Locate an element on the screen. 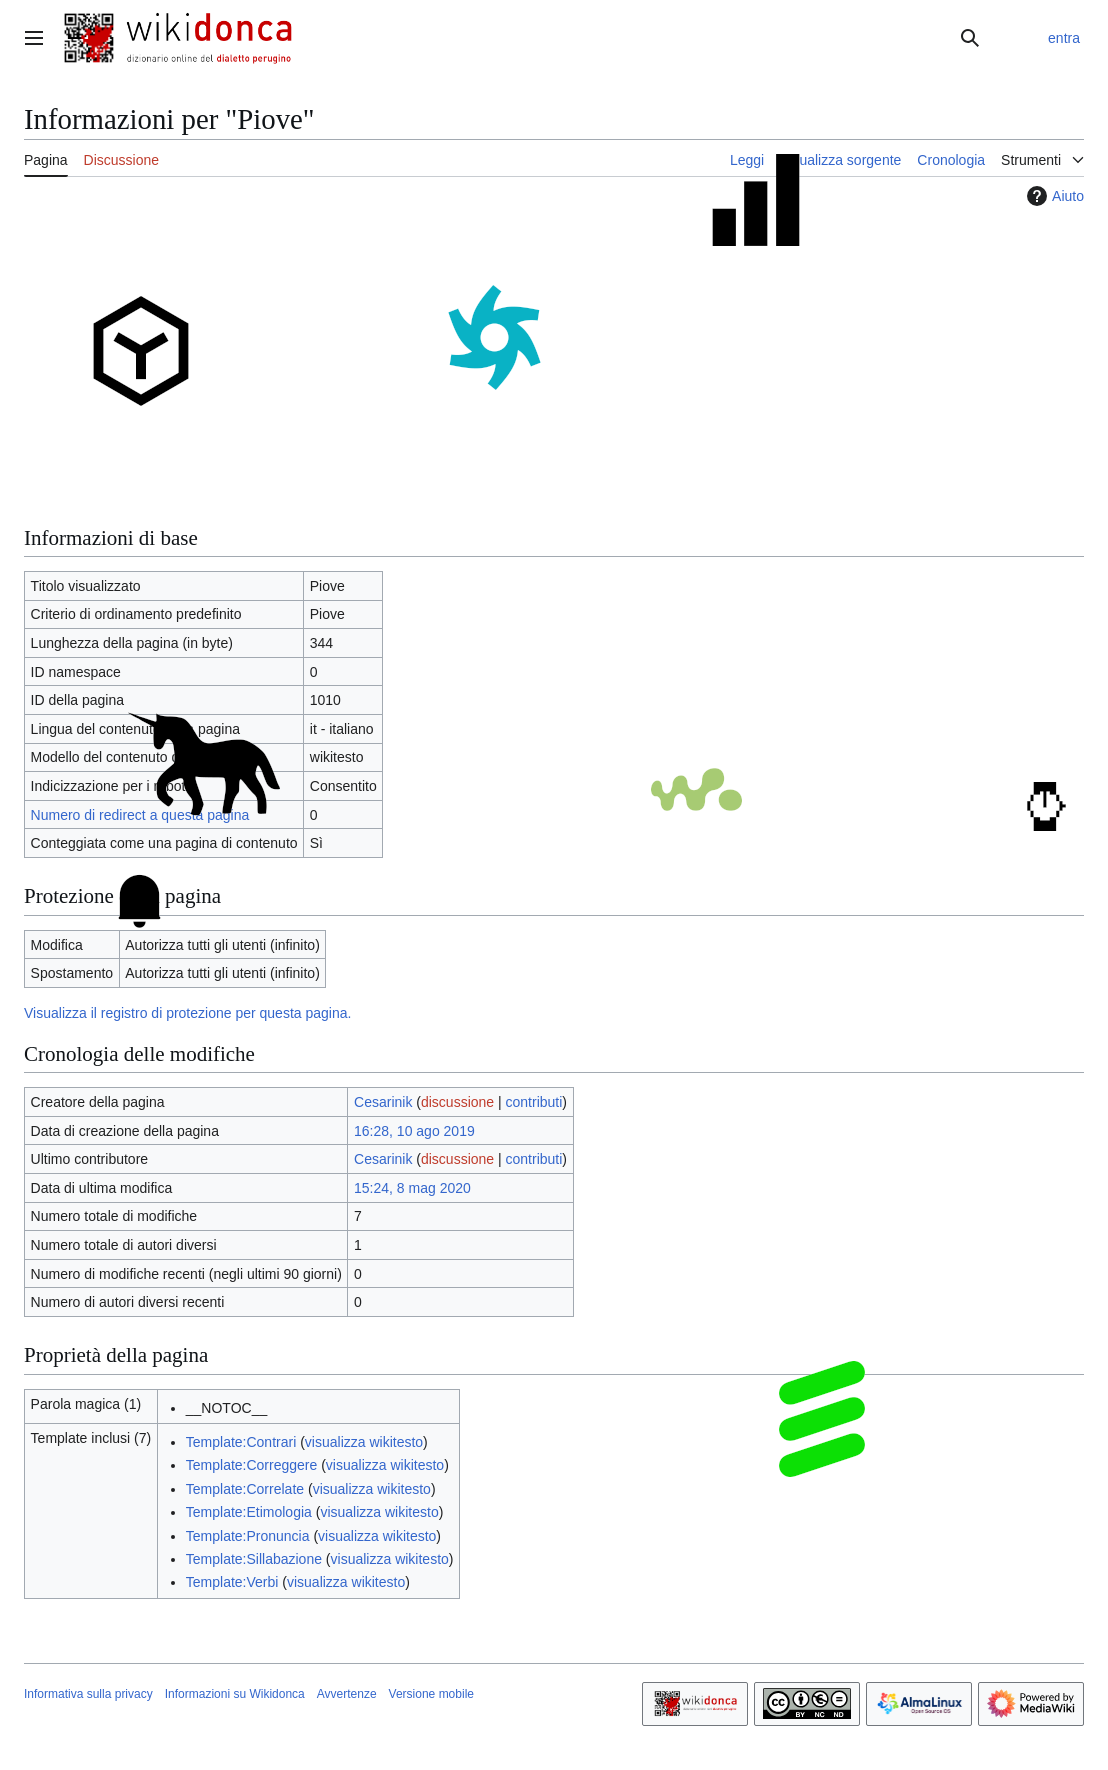 The width and height of the screenshot is (1108, 1770). Sony Walkman brand logo is located at coordinates (696, 789).